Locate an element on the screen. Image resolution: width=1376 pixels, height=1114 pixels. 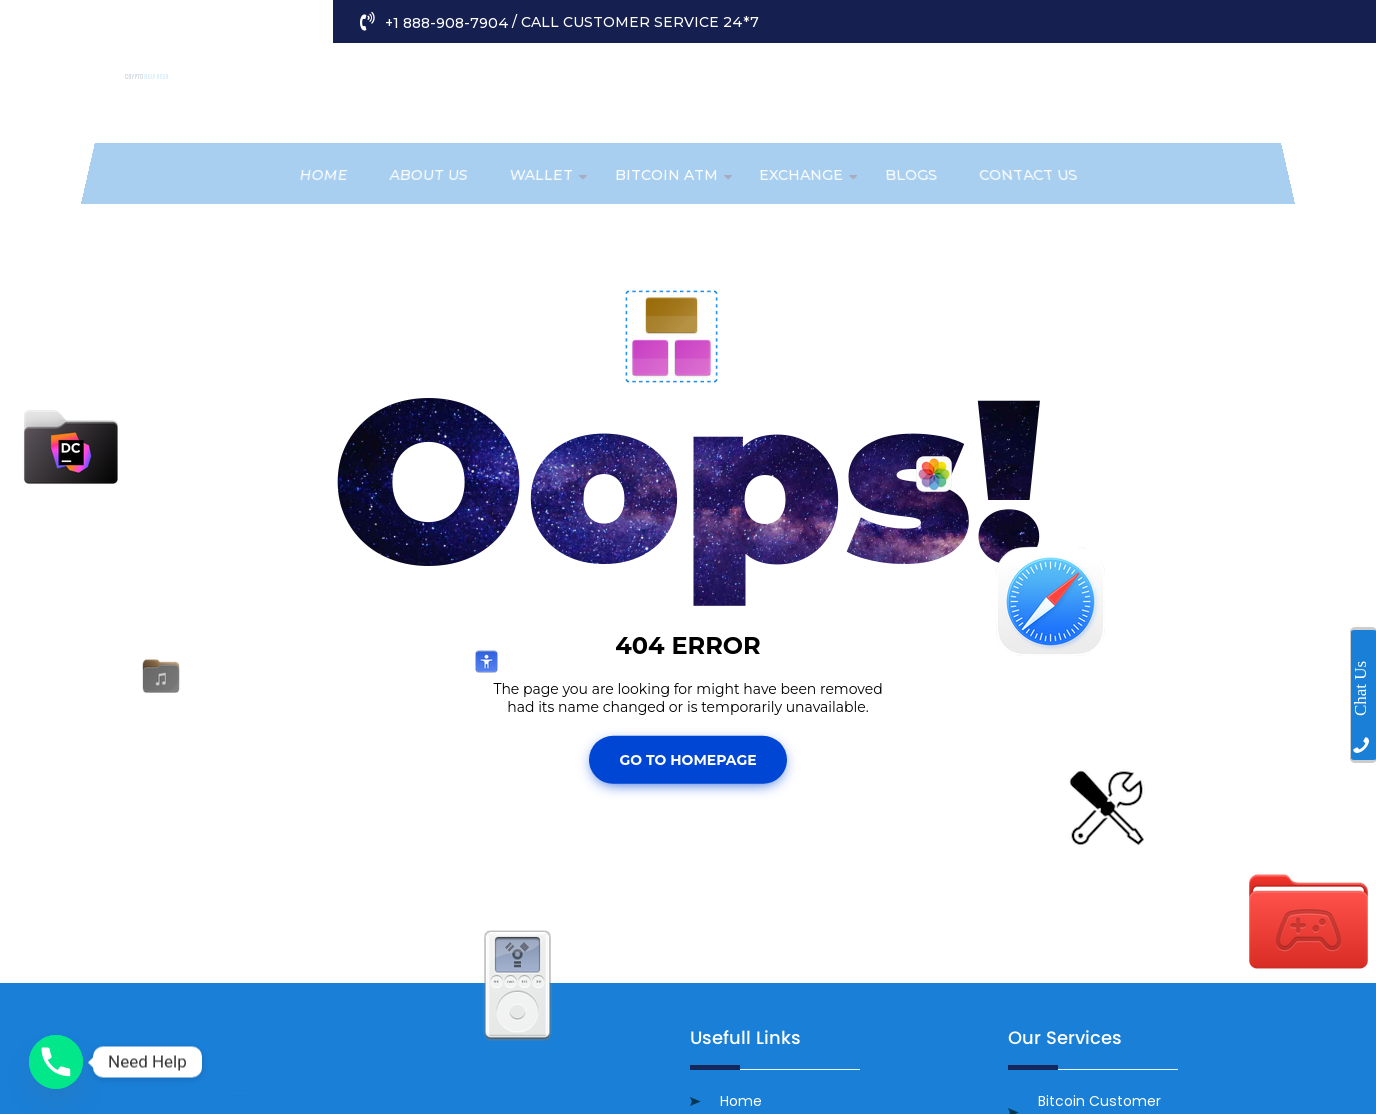
open Safari web browser is located at coordinates (1050, 601).